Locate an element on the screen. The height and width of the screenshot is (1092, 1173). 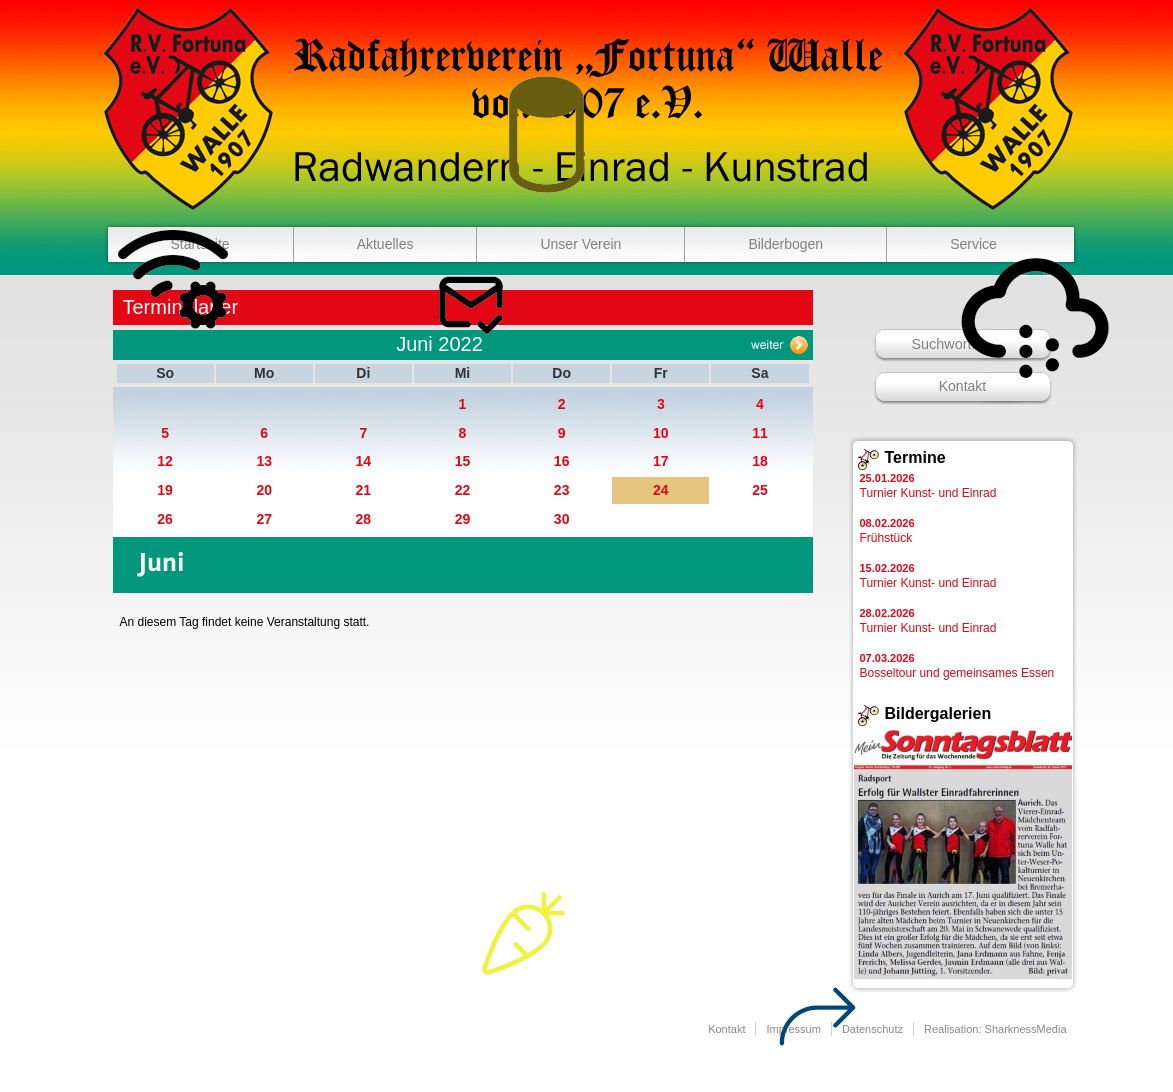
share or forward content is located at coordinates (817, 1016).